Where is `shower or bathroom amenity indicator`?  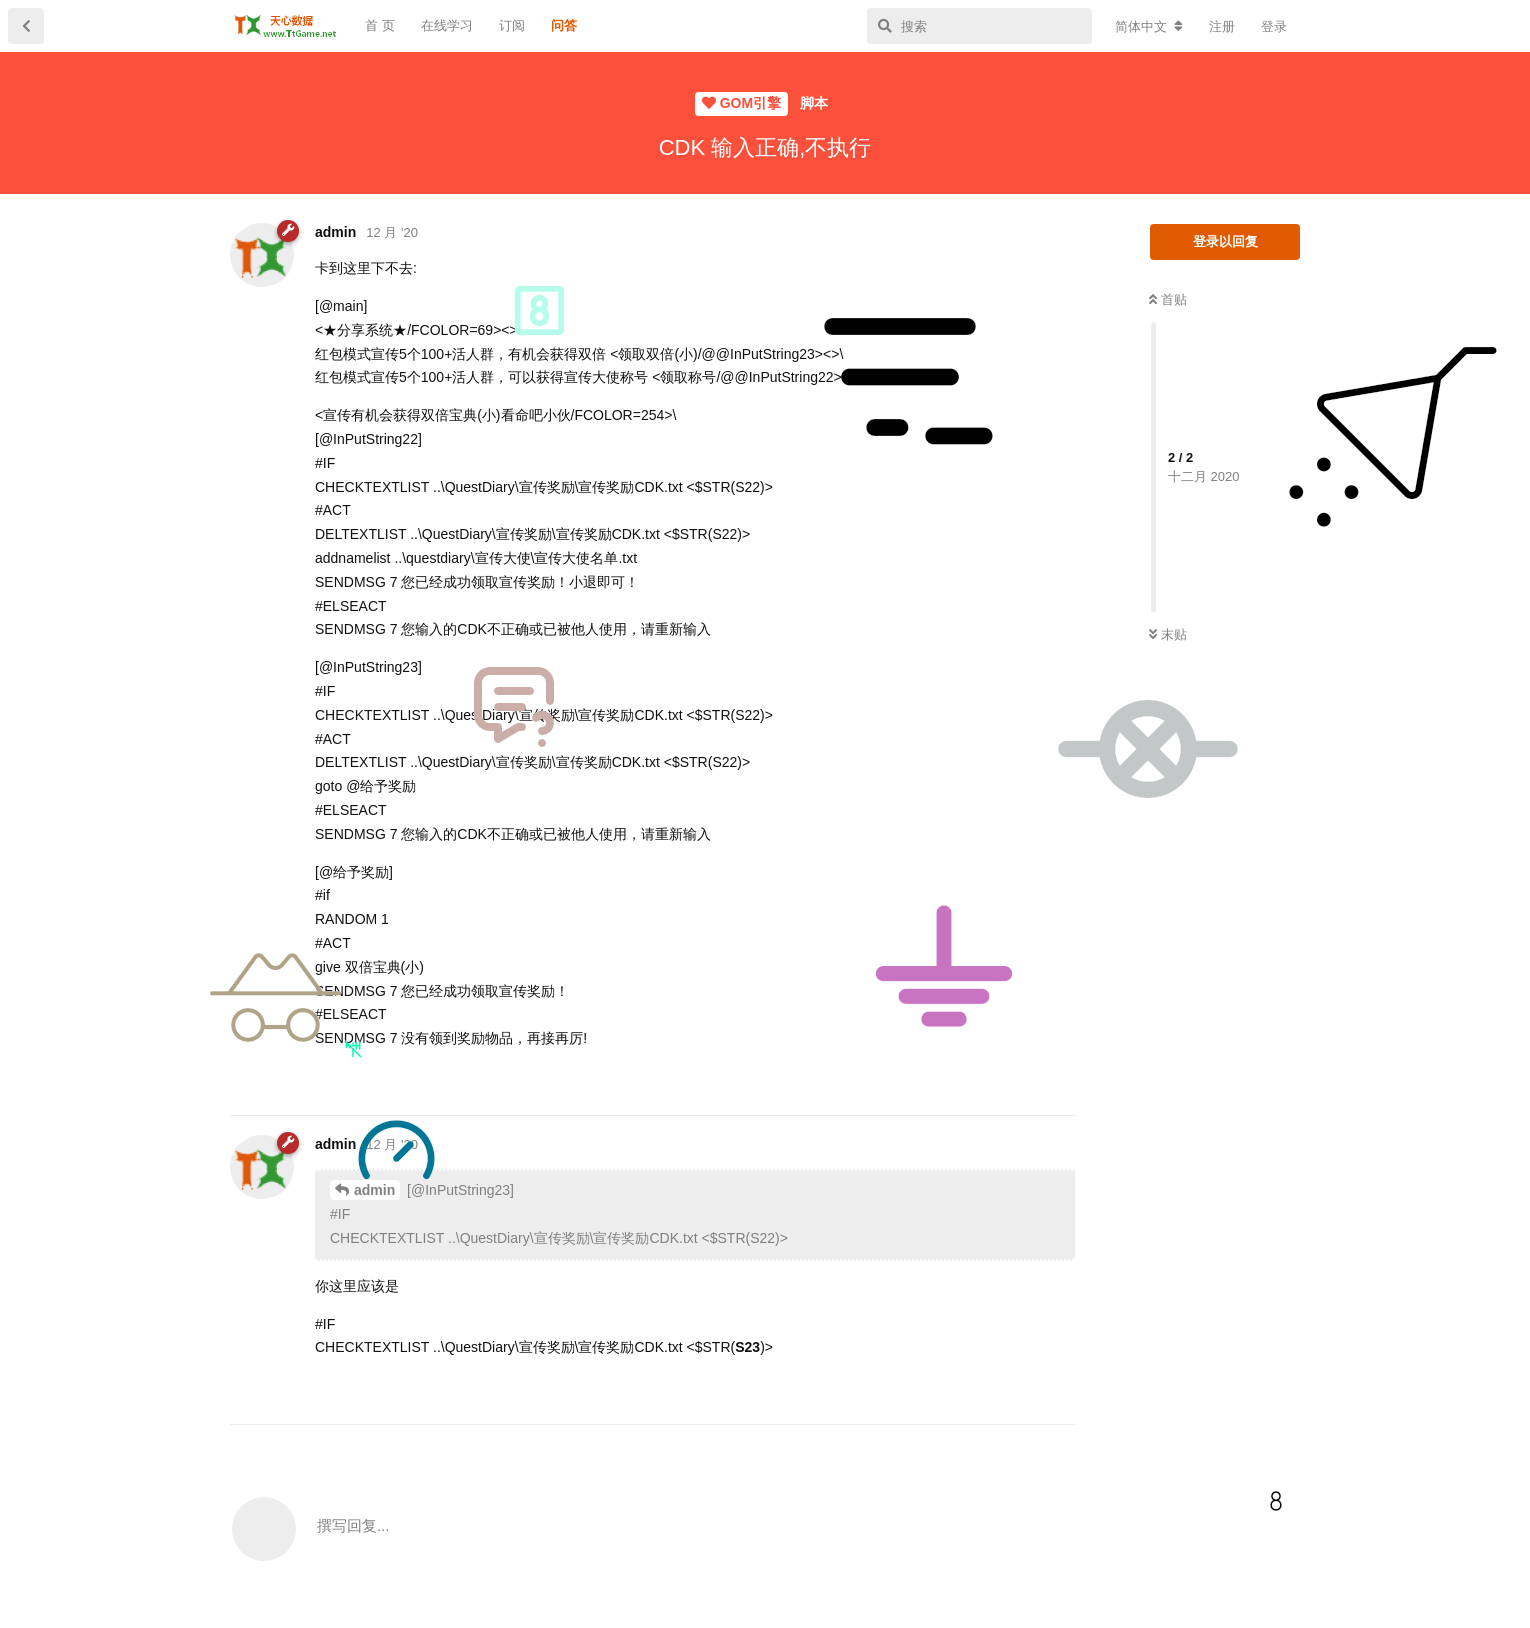
shower or bathroom amenity indicator is located at coordinates (1389, 426).